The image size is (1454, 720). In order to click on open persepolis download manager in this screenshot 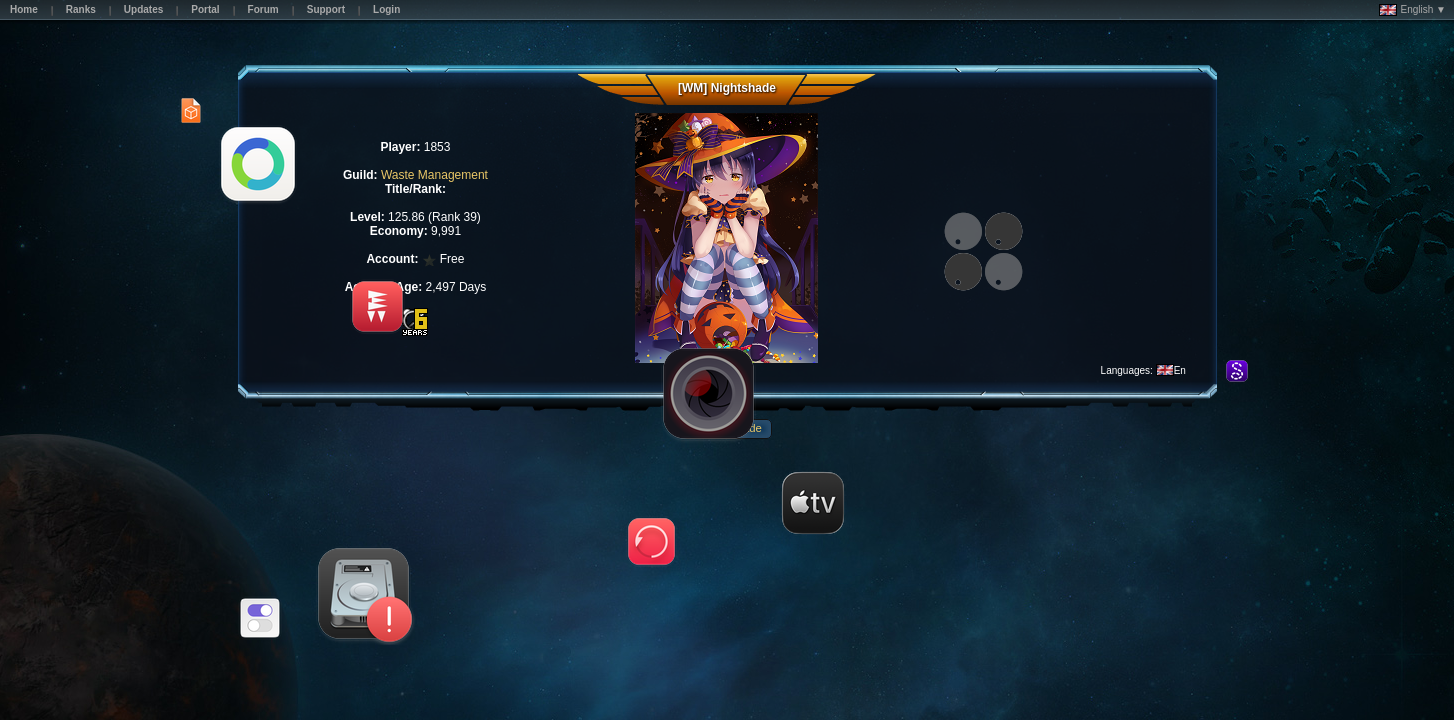, I will do `click(377, 306)`.